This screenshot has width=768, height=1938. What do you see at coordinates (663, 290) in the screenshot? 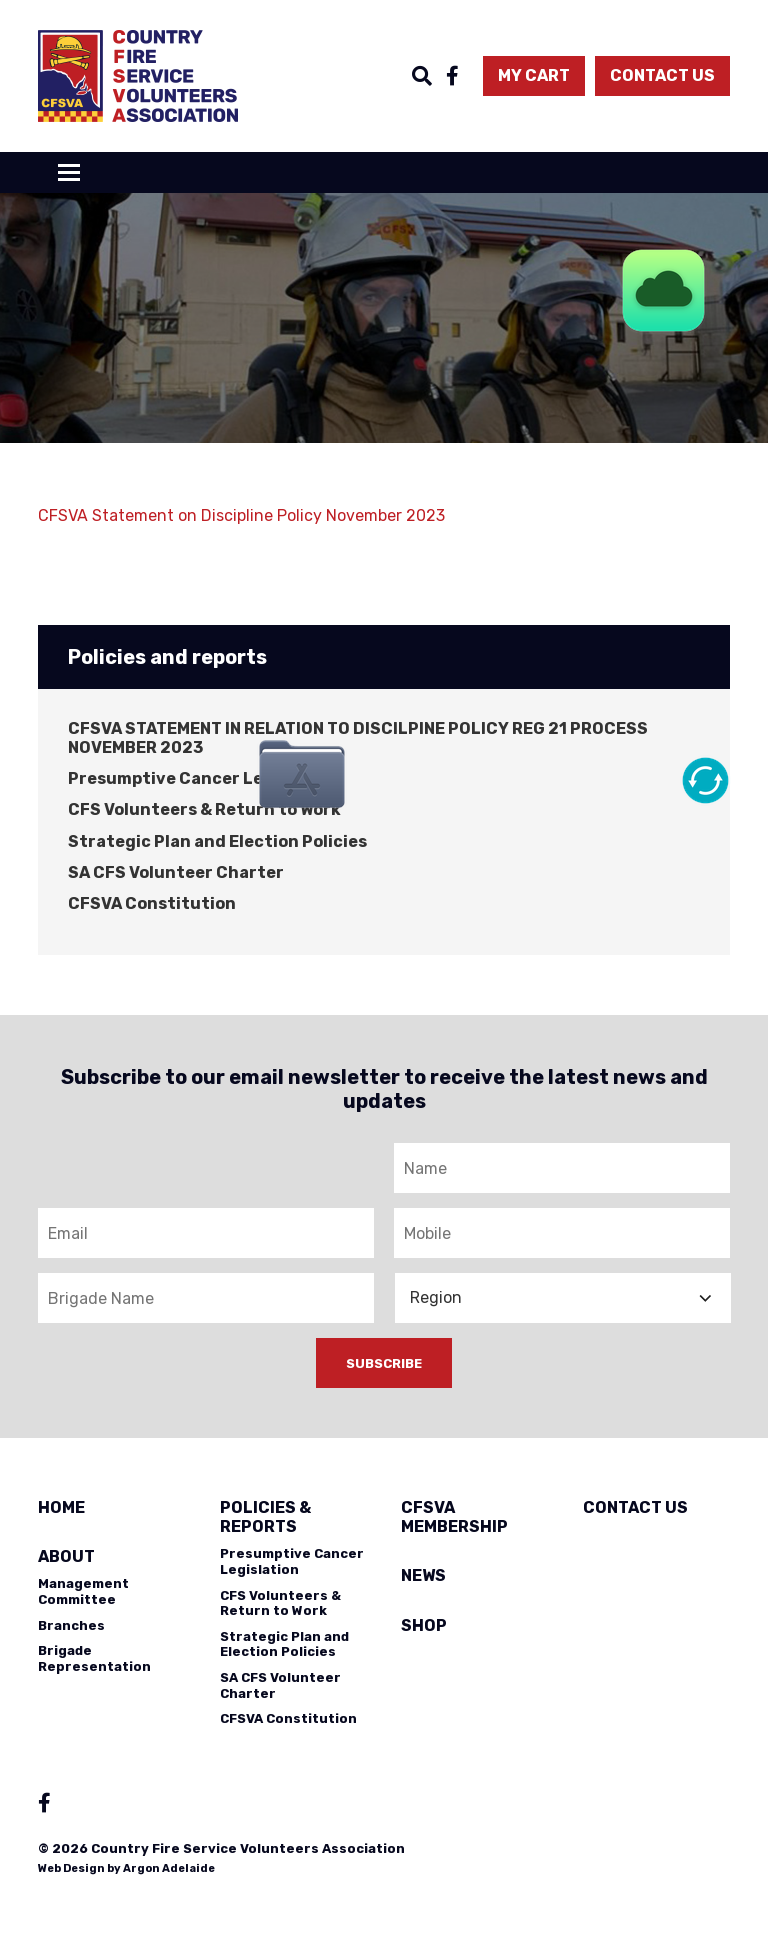
I see `open 4k video downloader app` at bounding box center [663, 290].